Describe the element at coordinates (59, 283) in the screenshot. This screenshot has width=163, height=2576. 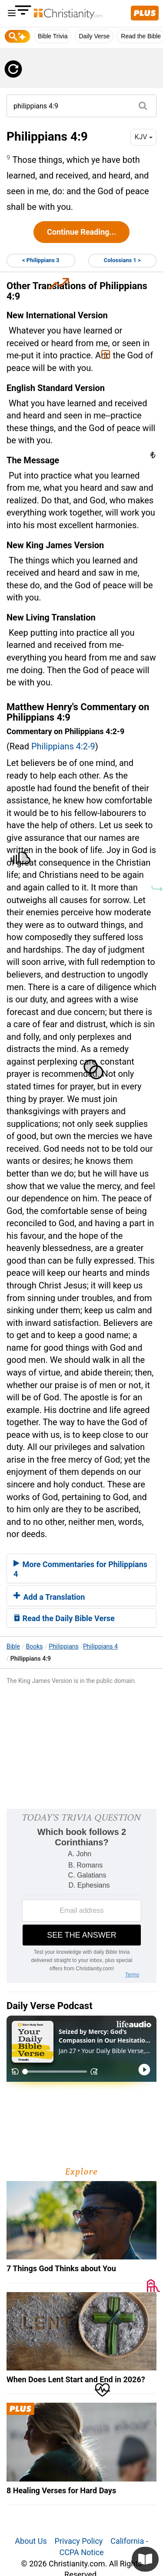
I see `view trending or popular content` at that location.